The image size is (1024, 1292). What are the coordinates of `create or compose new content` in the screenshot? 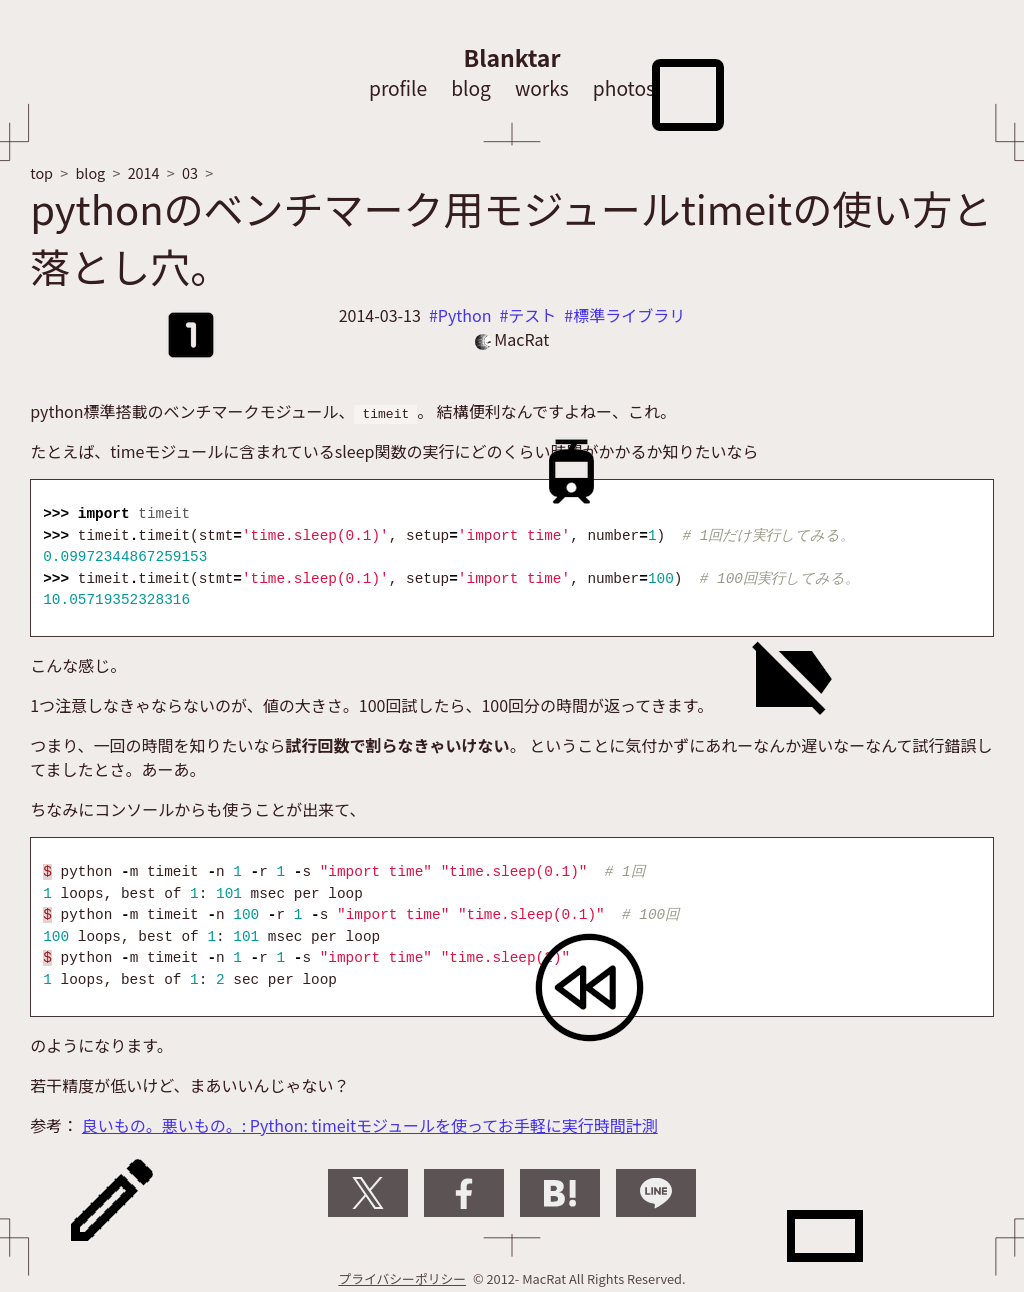 It's located at (112, 1200).